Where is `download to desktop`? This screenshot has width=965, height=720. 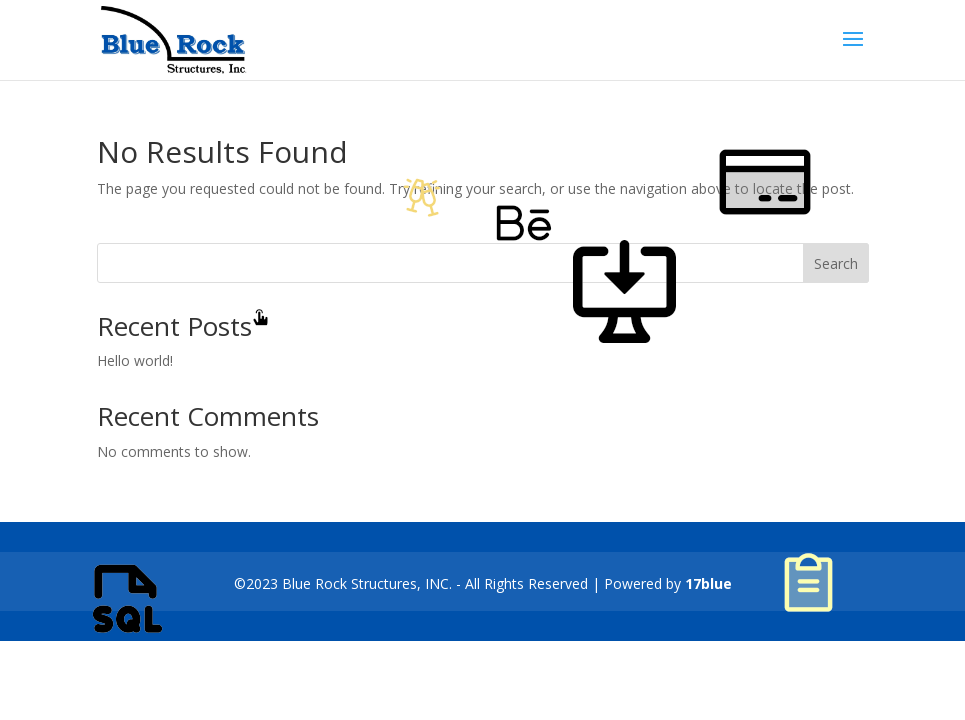 download to desktop is located at coordinates (624, 291).